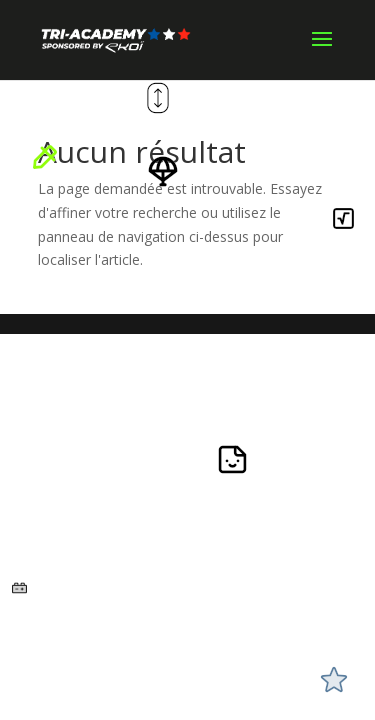 The height and width of the screenshot is (720, 375). Describe the element at coordinates (45, 157) in the screenshot. I see `select a color from the canvas` at that location.